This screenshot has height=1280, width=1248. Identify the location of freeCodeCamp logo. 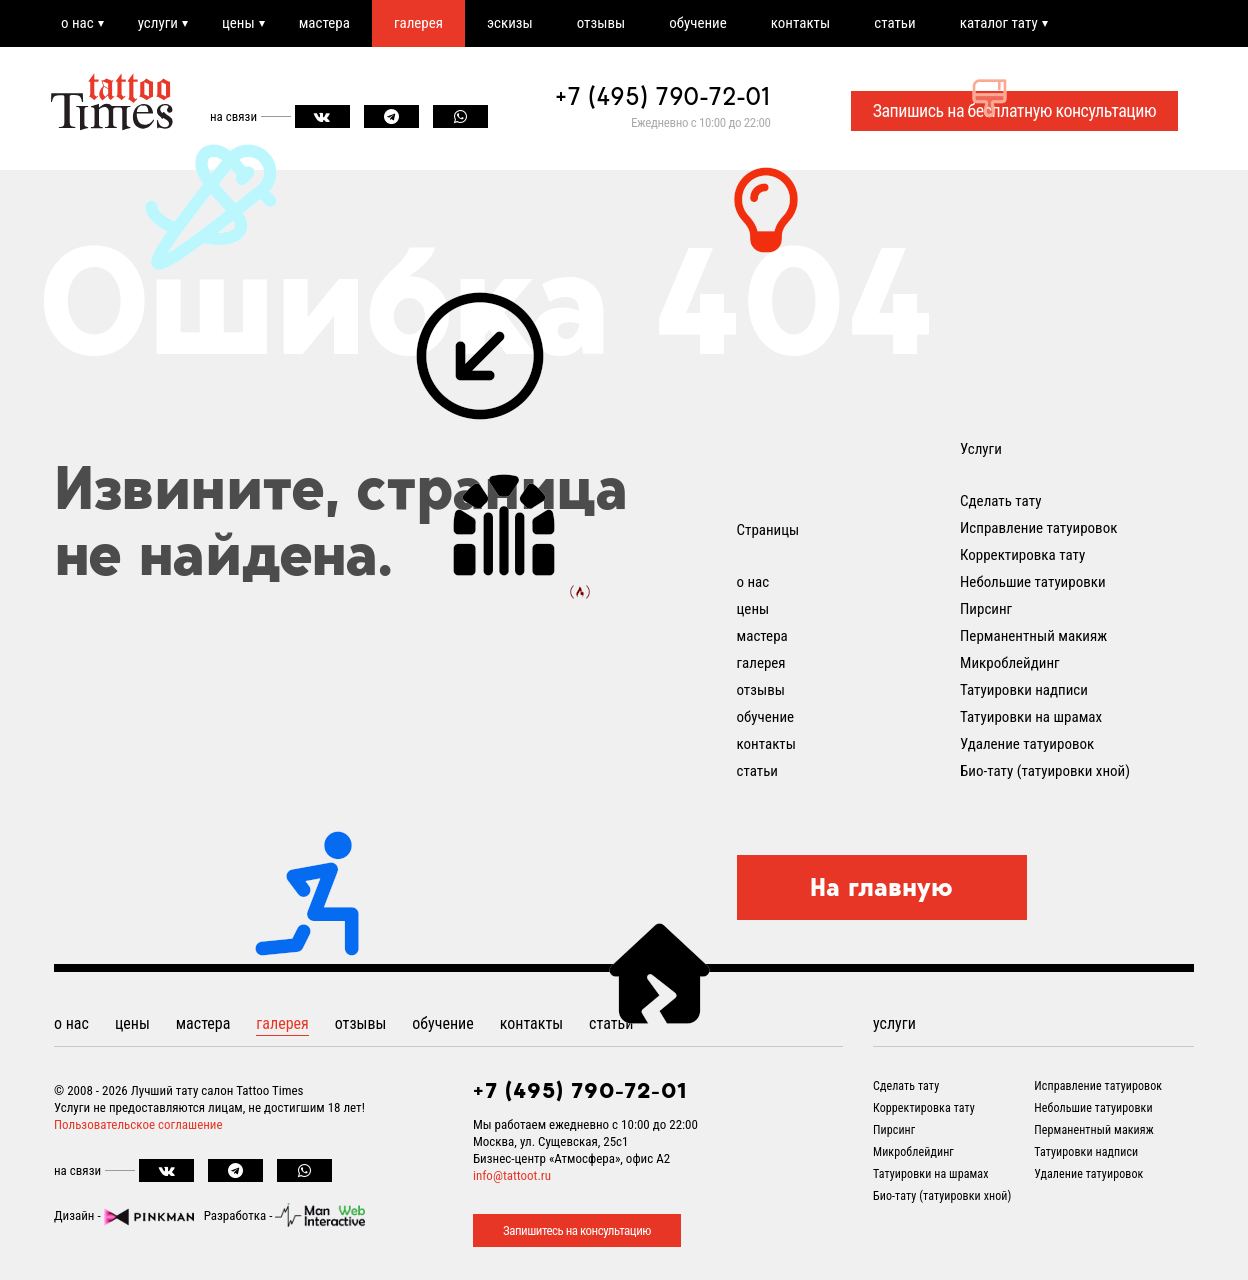
(580, 592).